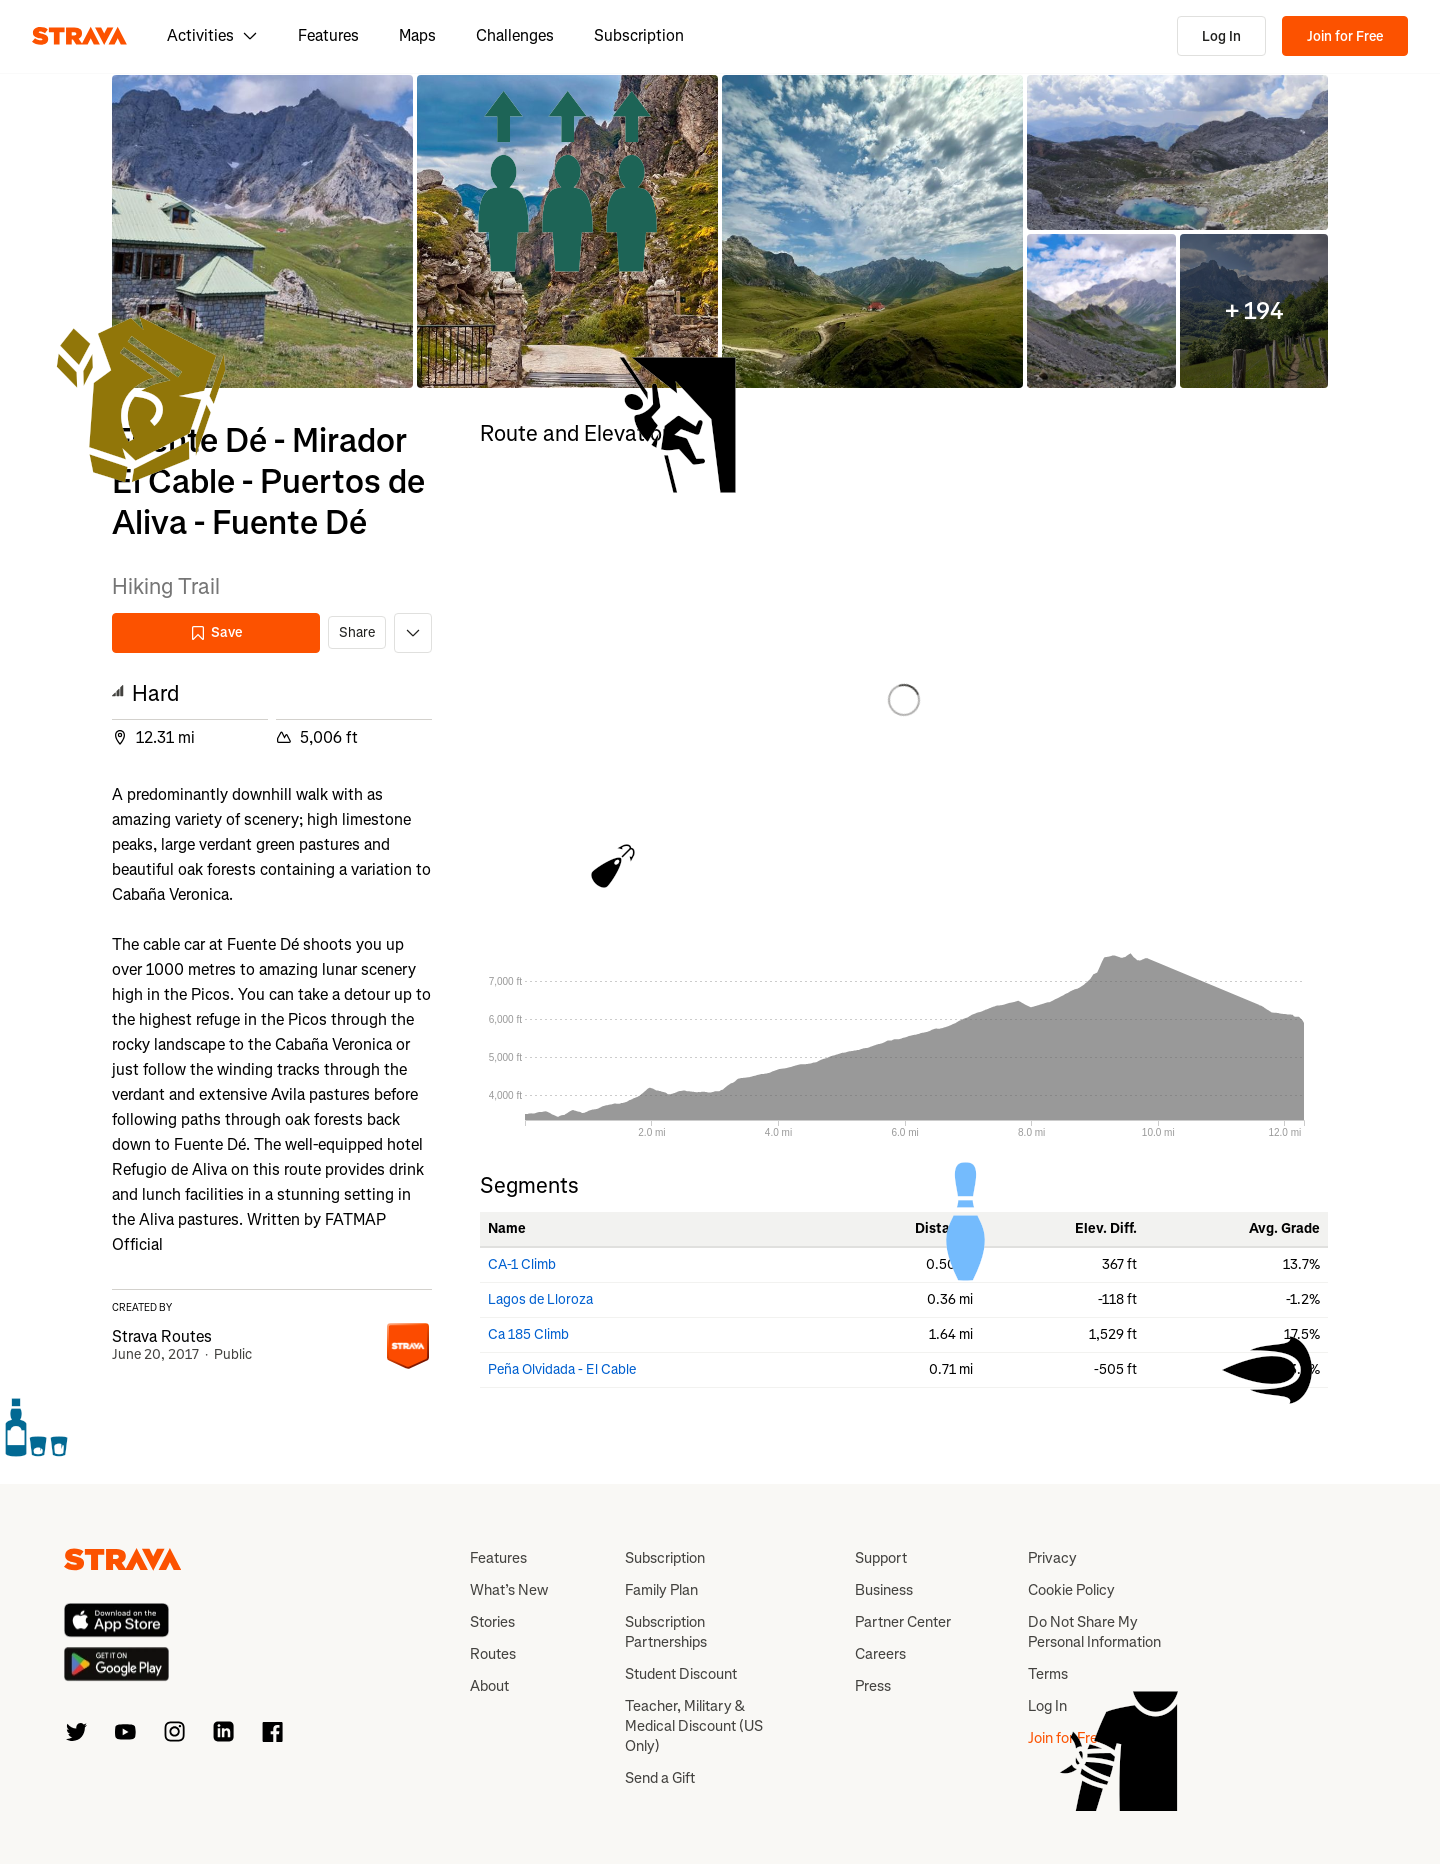 Image resolution: width=1440 pixels, height=1864 pixels. I want to click on access bowling game or activity, so click(965, 1221).